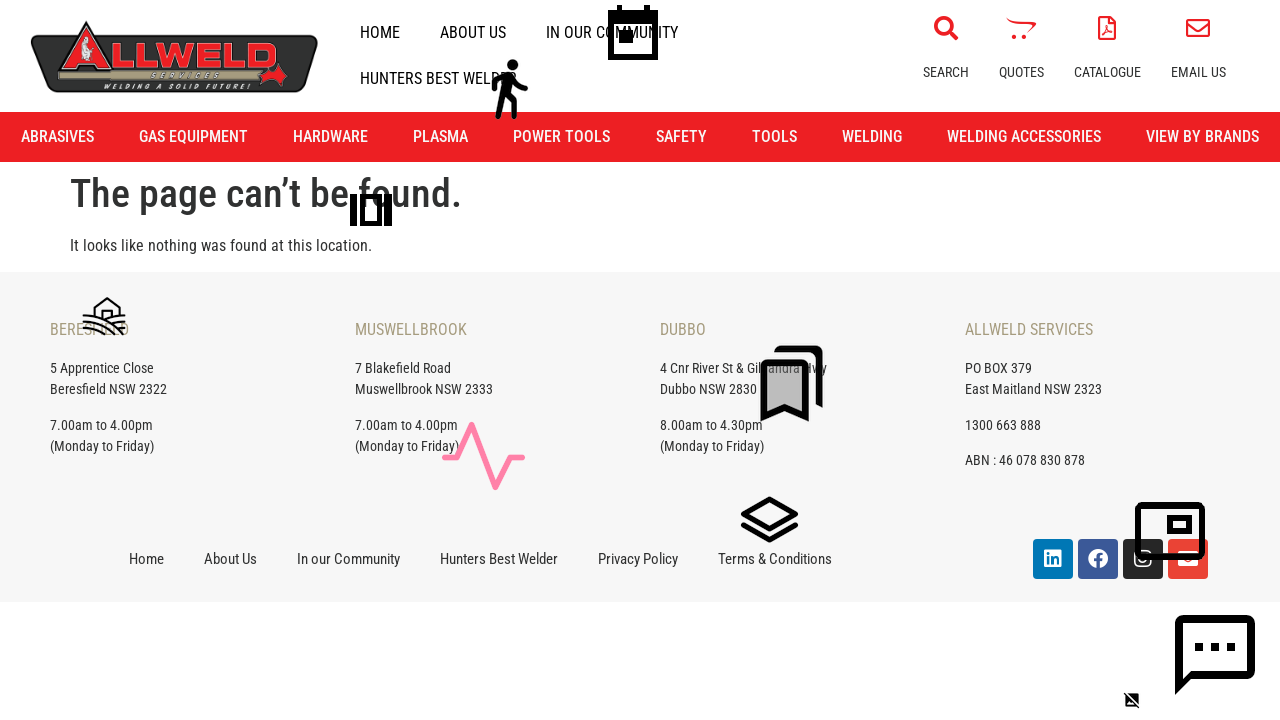 This screenshot has width=1280, height=720. Describe the element at coordinates (104, 317) in the screenshot. I see `access farm or agricultural settings` at that location.